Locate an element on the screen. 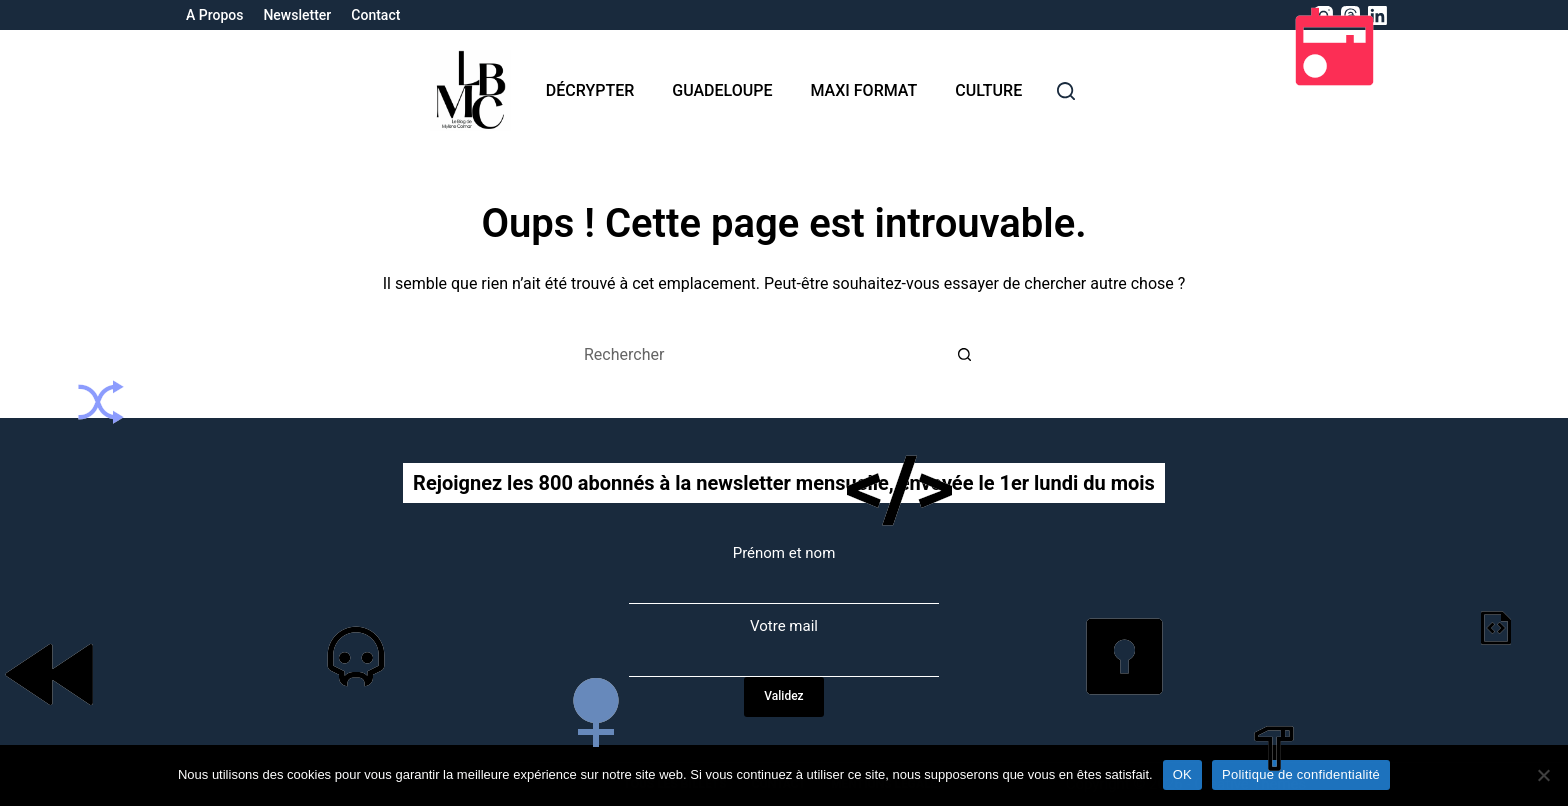 This screenshot has width=1568, height=806. access design or building tools is located at coordinates (1274, 747).